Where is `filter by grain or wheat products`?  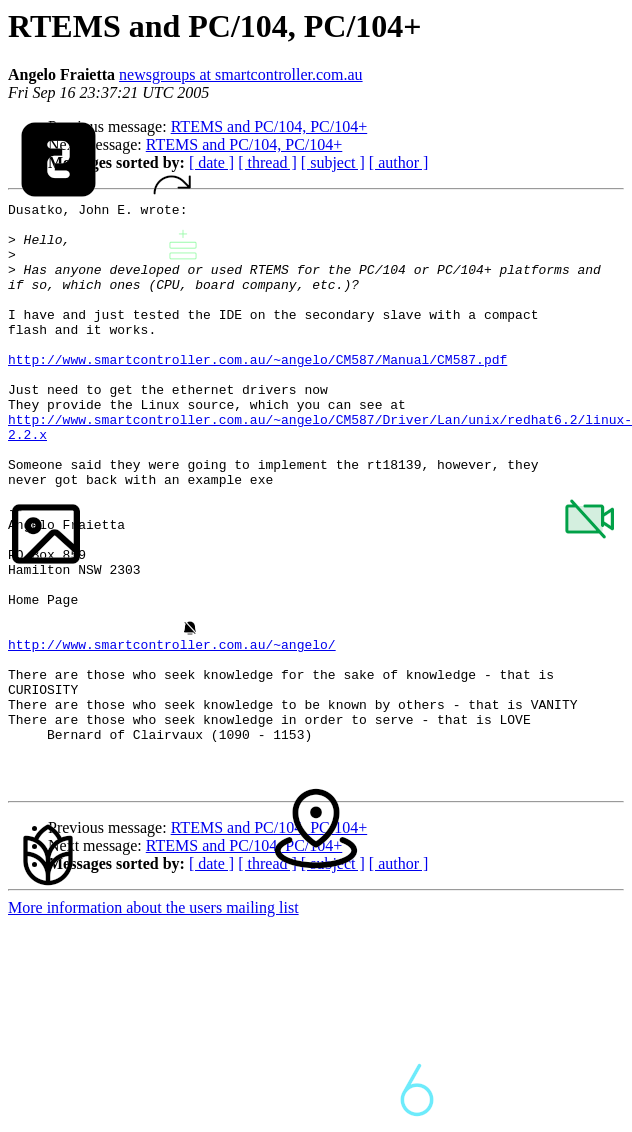 filter by grain or wheat products is located at coordinates (48, 856).